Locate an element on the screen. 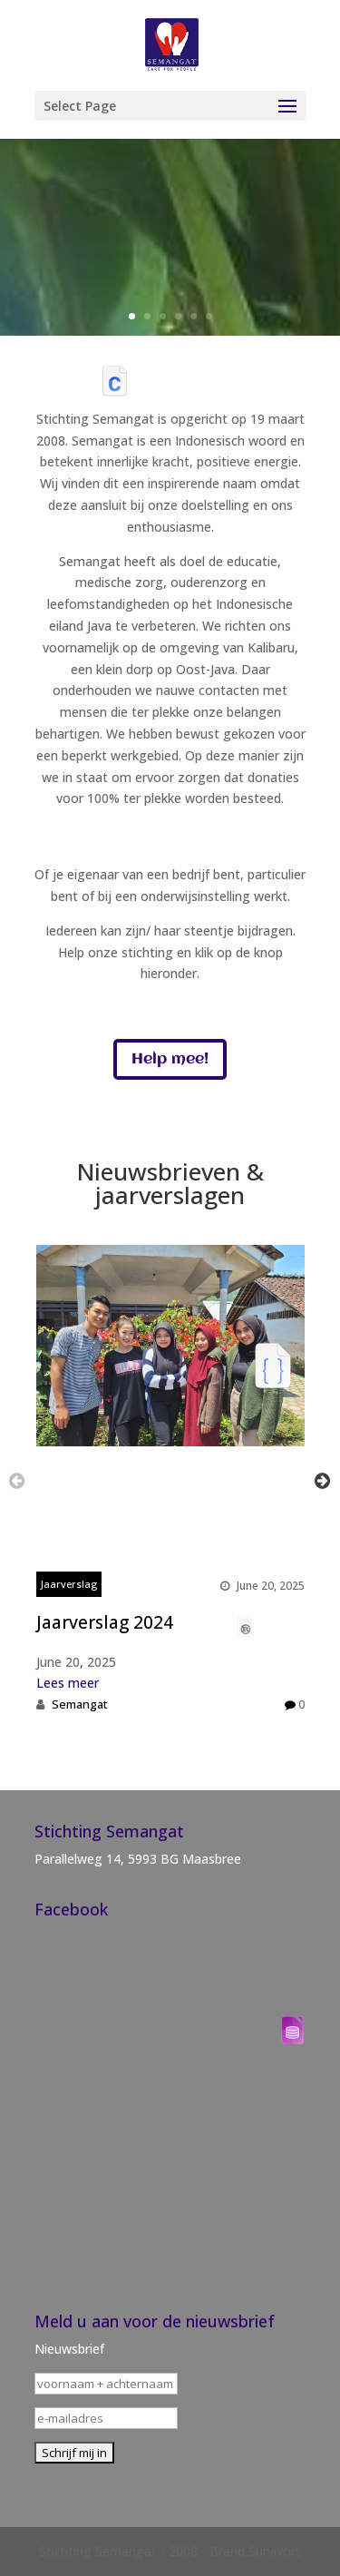 The image size is (340, 2576). a C programming language source code file is located at coordinates (114, 380).